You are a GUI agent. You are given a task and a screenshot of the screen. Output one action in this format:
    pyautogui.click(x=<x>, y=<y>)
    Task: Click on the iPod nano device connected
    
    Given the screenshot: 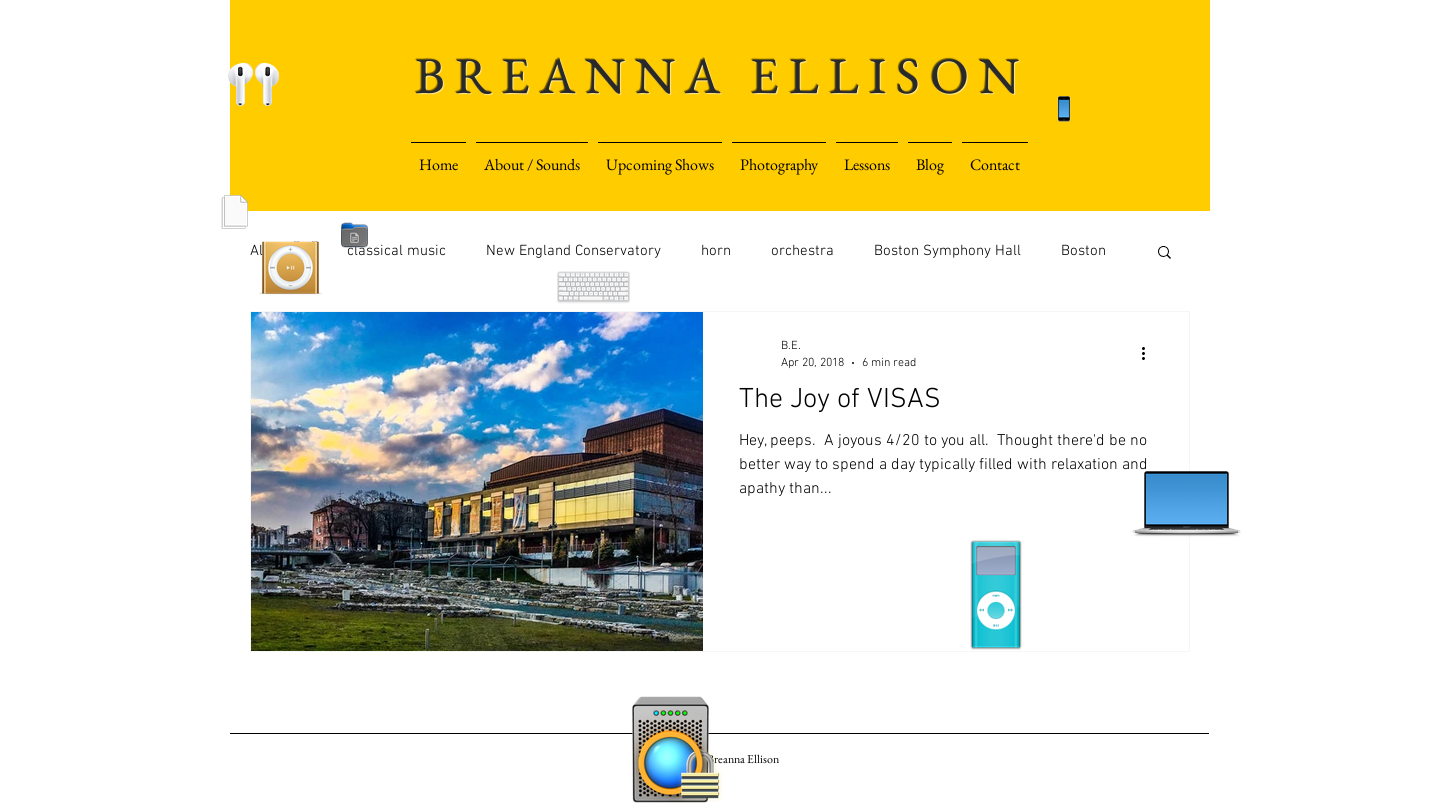 What is the action you would take?
    pyautogui.click(x=996, y=595)
    